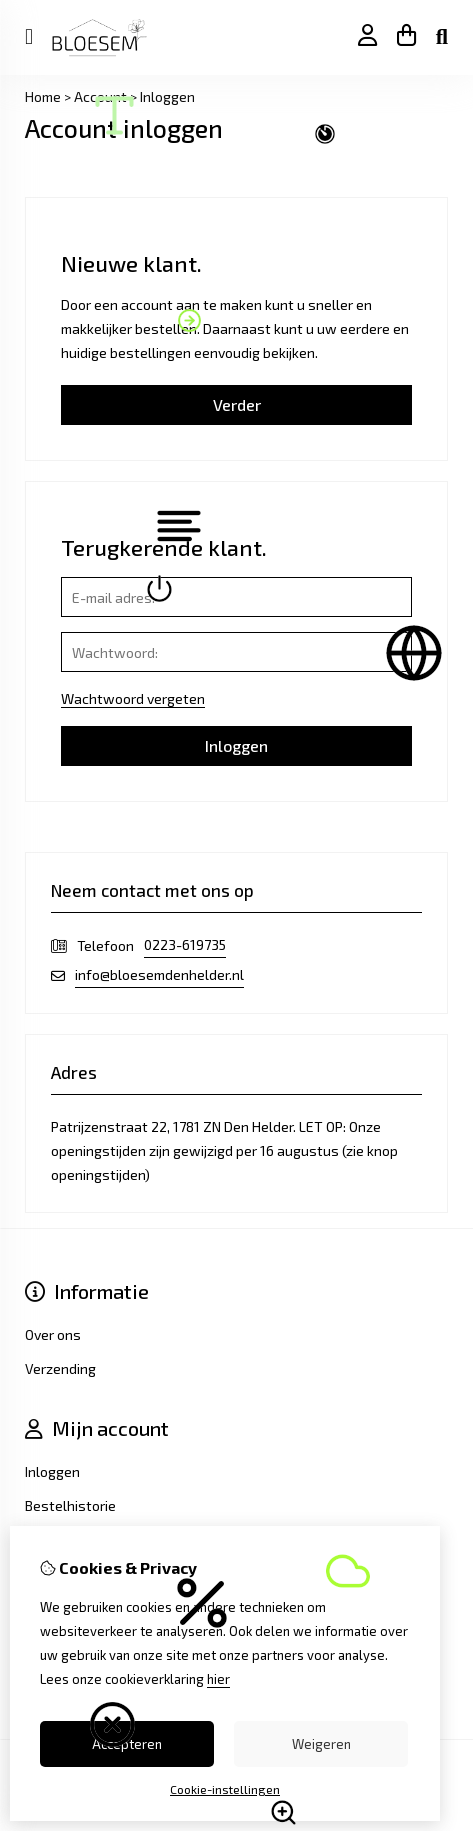  I want to click on proceed to the next step, so click(189, 320).